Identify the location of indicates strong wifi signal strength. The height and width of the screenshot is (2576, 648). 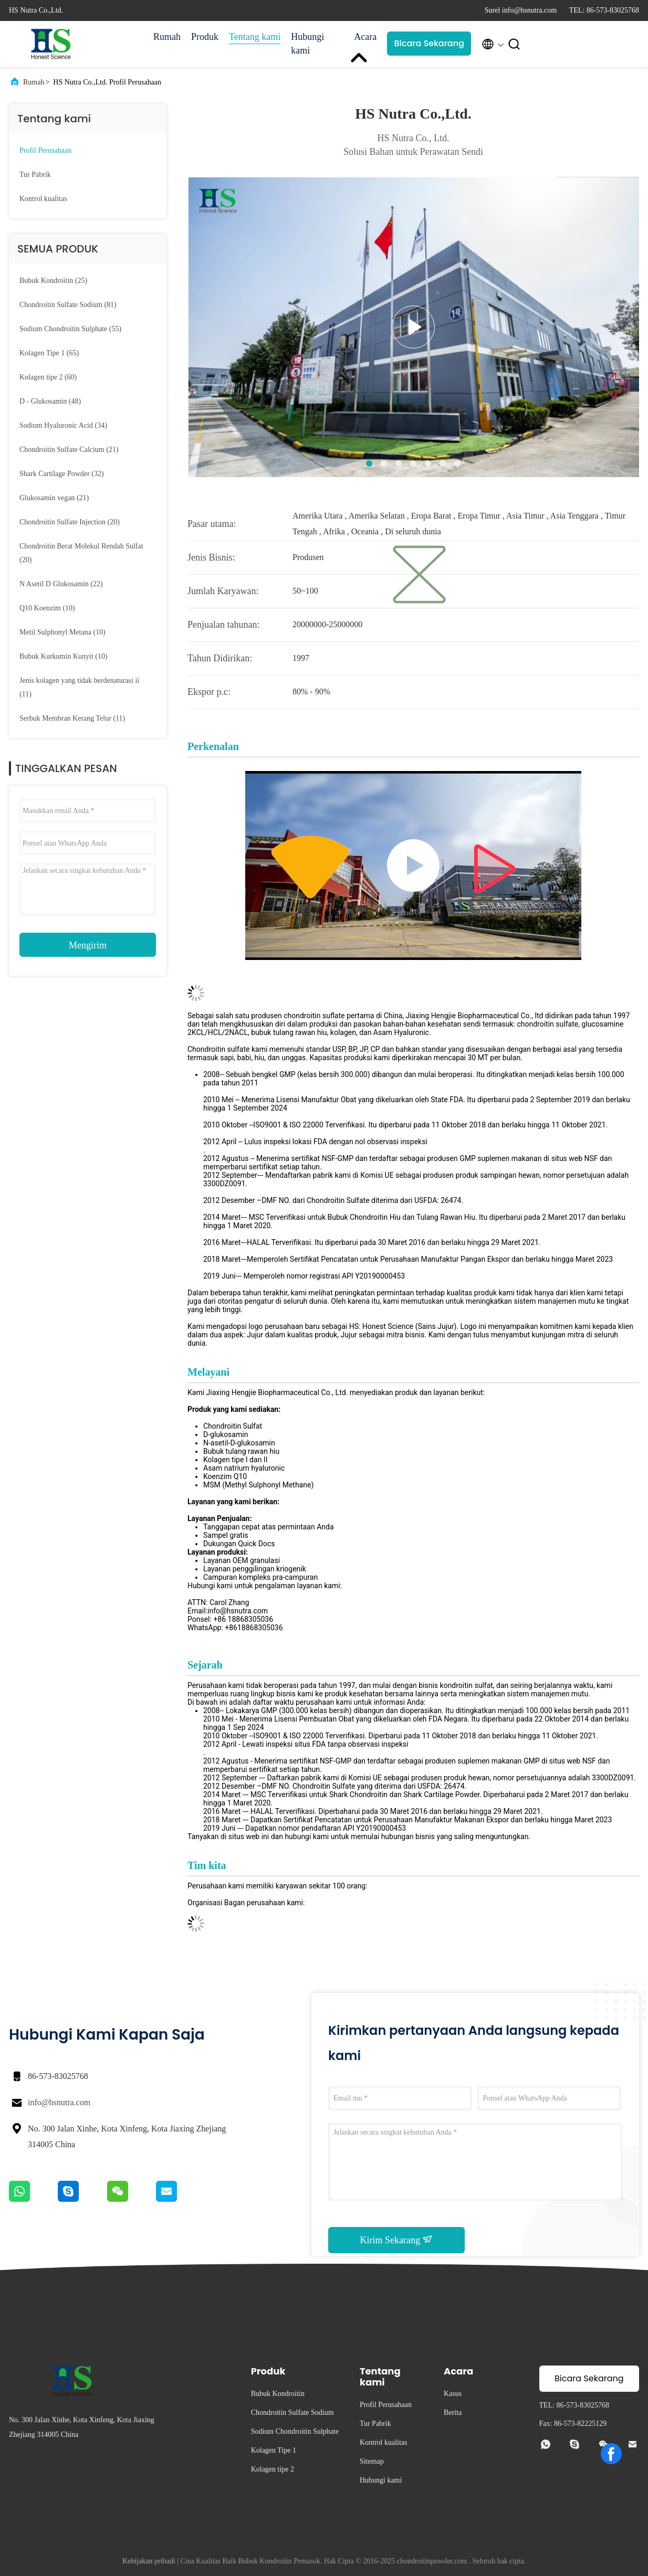
(310, 867).